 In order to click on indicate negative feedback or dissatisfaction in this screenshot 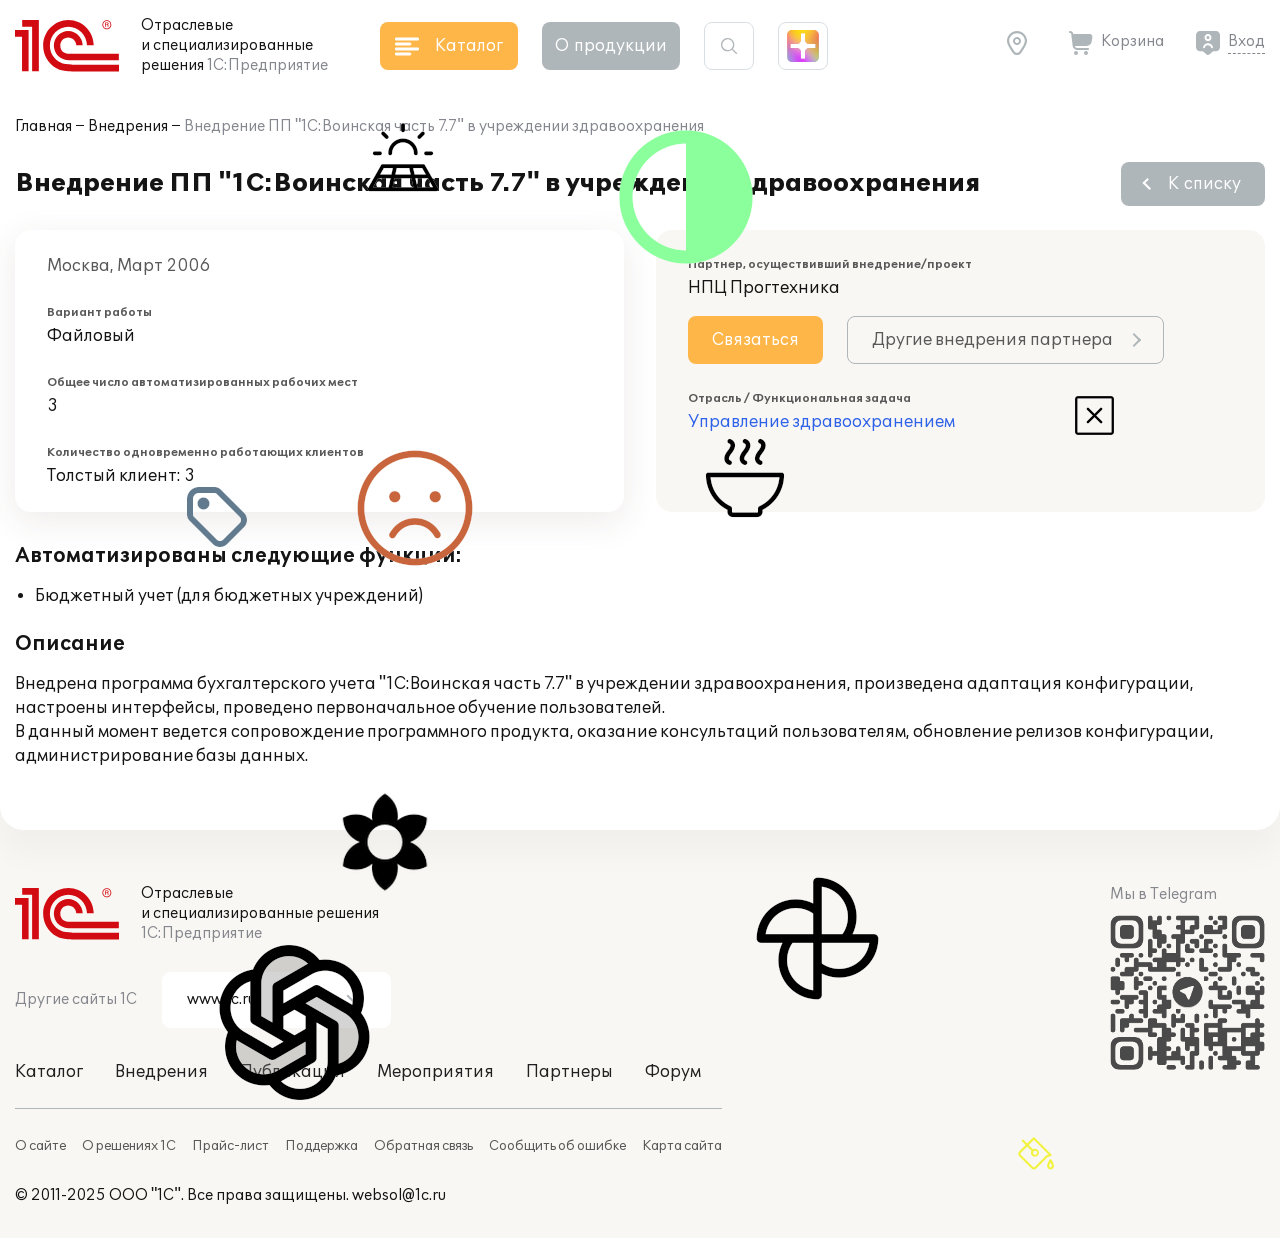, I will do `click(415, 508)`.